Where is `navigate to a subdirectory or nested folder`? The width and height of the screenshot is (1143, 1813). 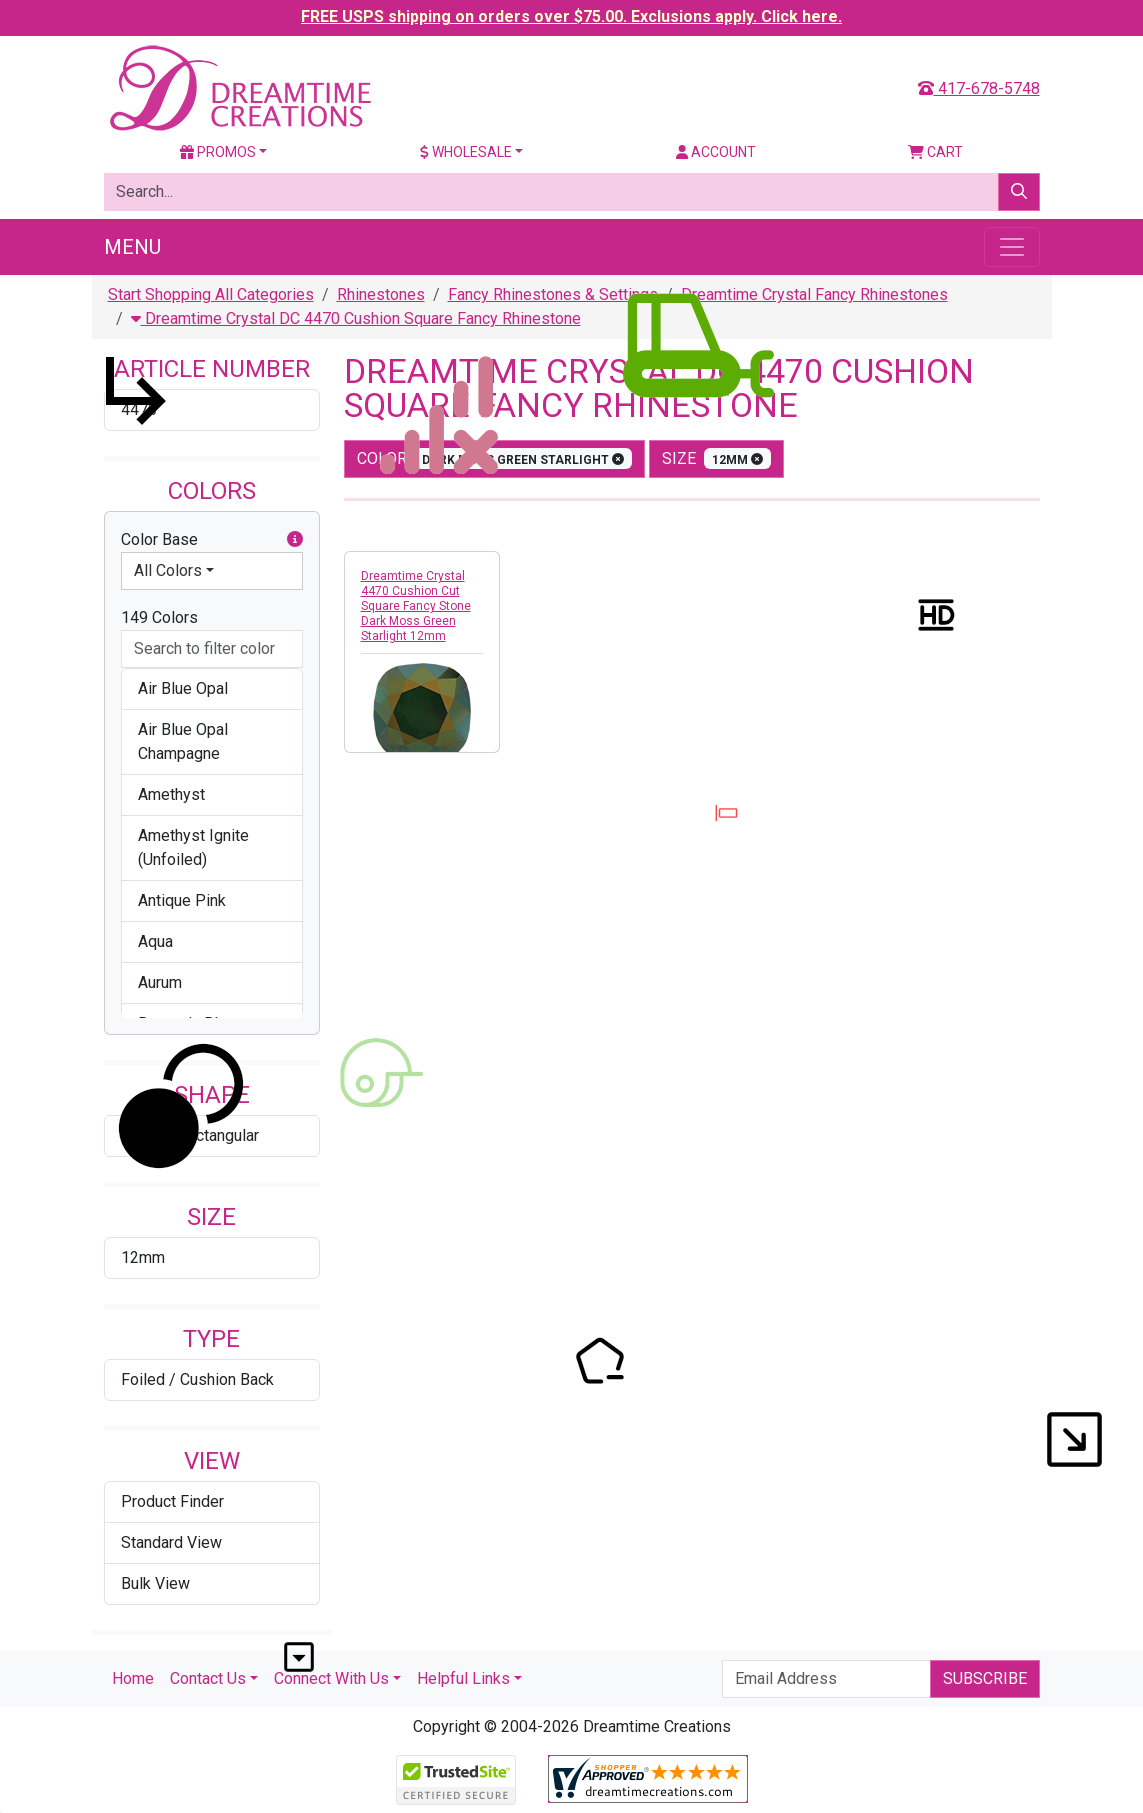
navigate to a subdirectory or nested folder is located at coordinates (138, 389).